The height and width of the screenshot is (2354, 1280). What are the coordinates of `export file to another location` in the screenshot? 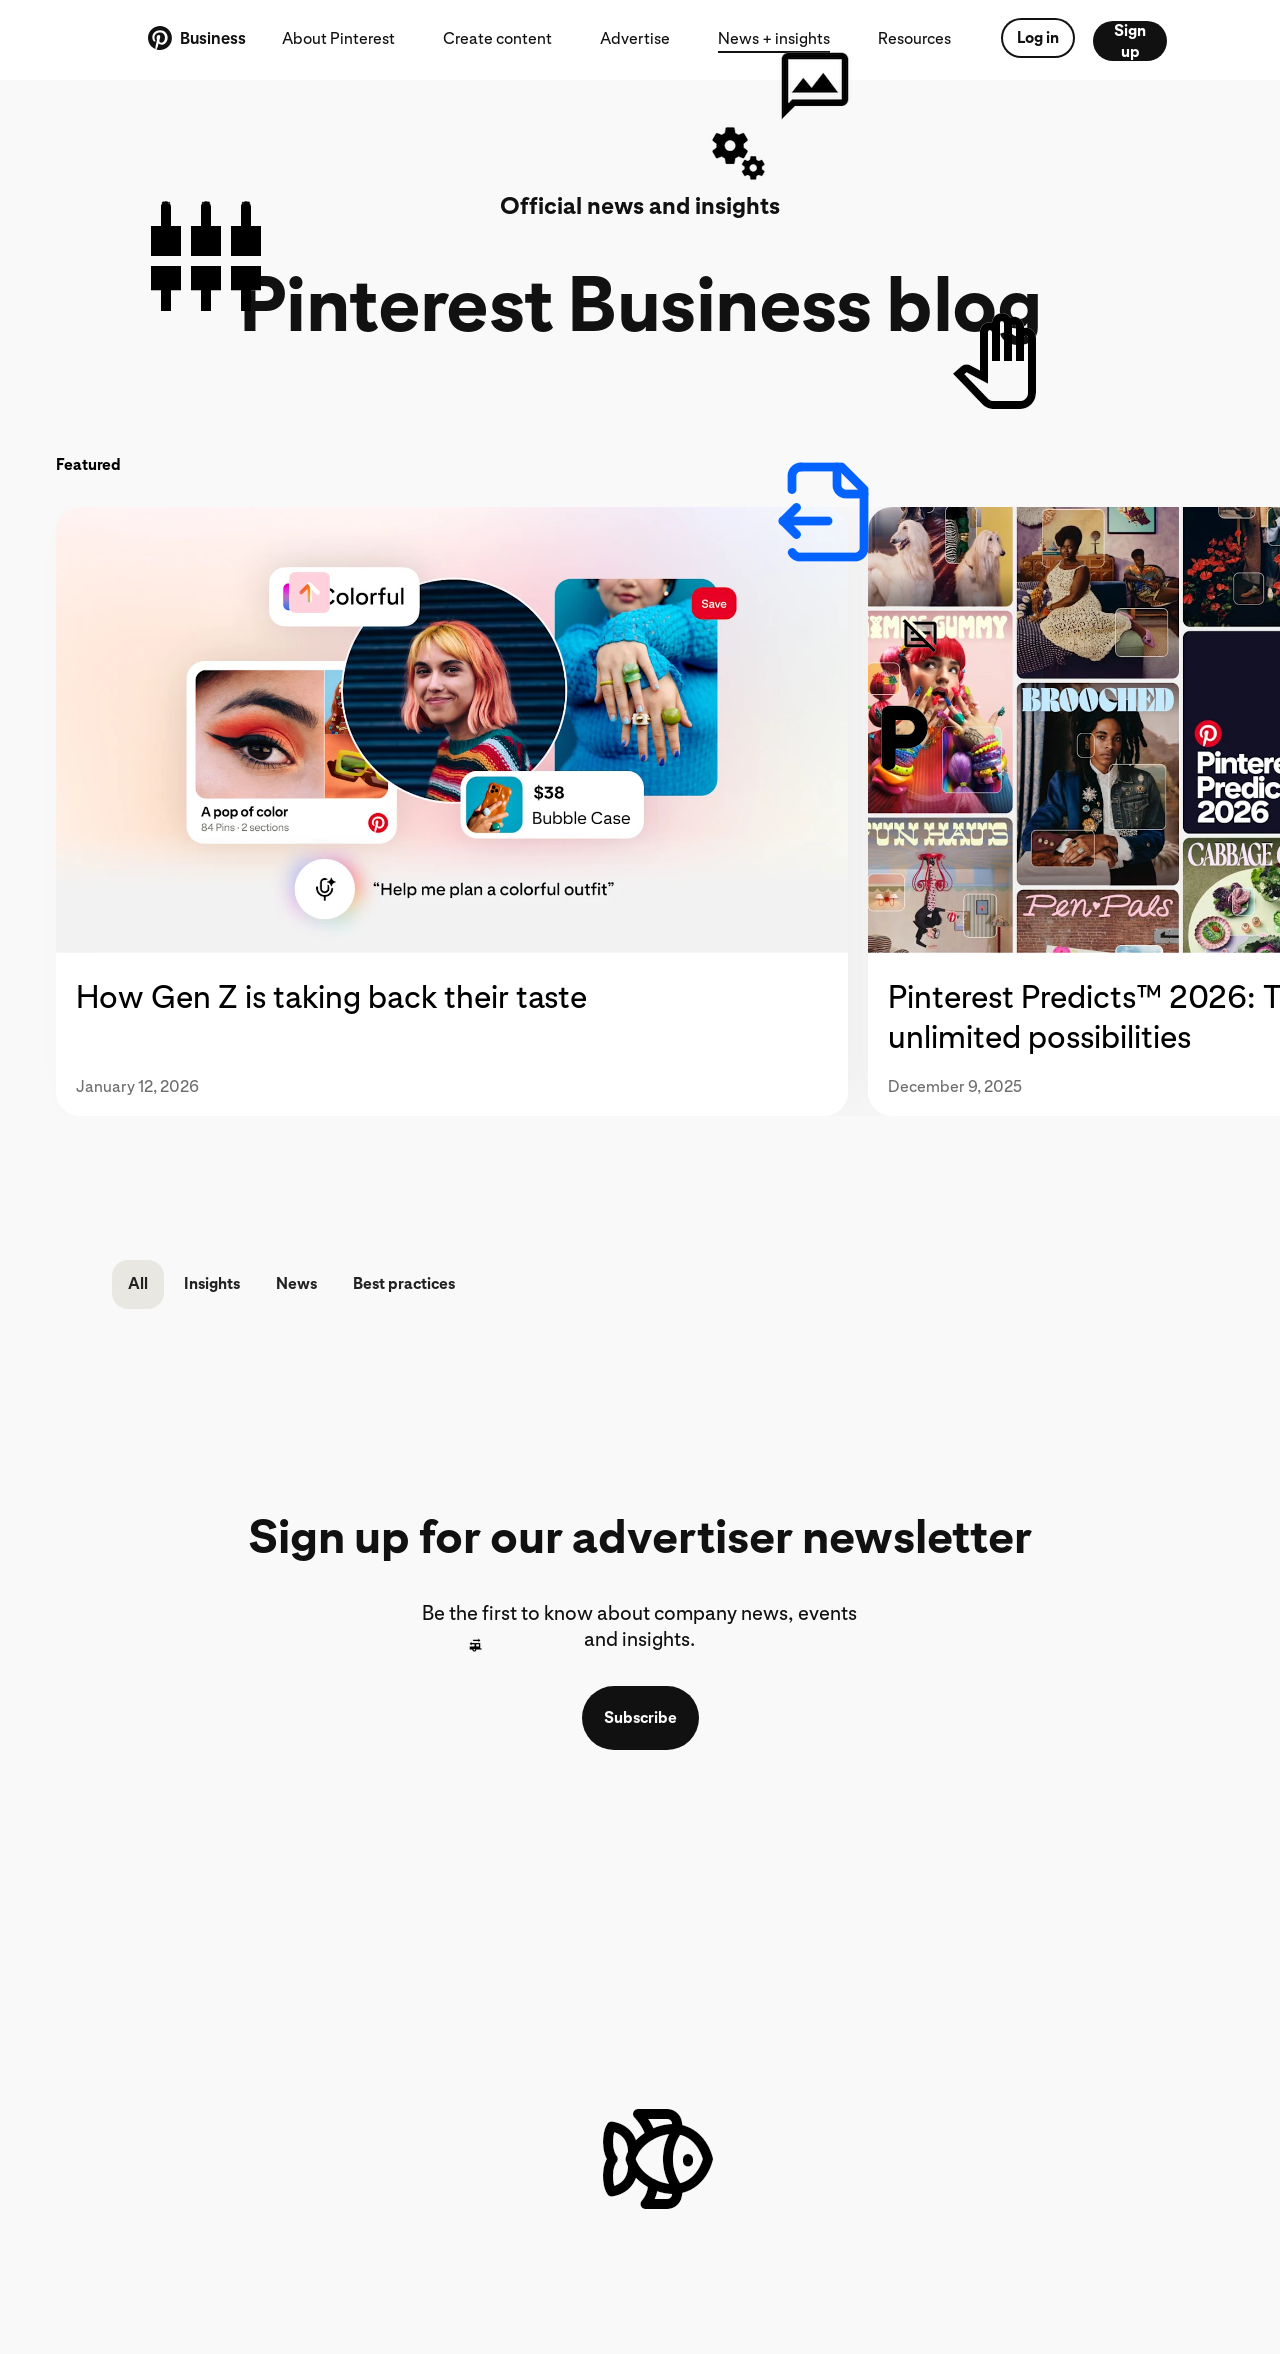 It's located at (828, 512).